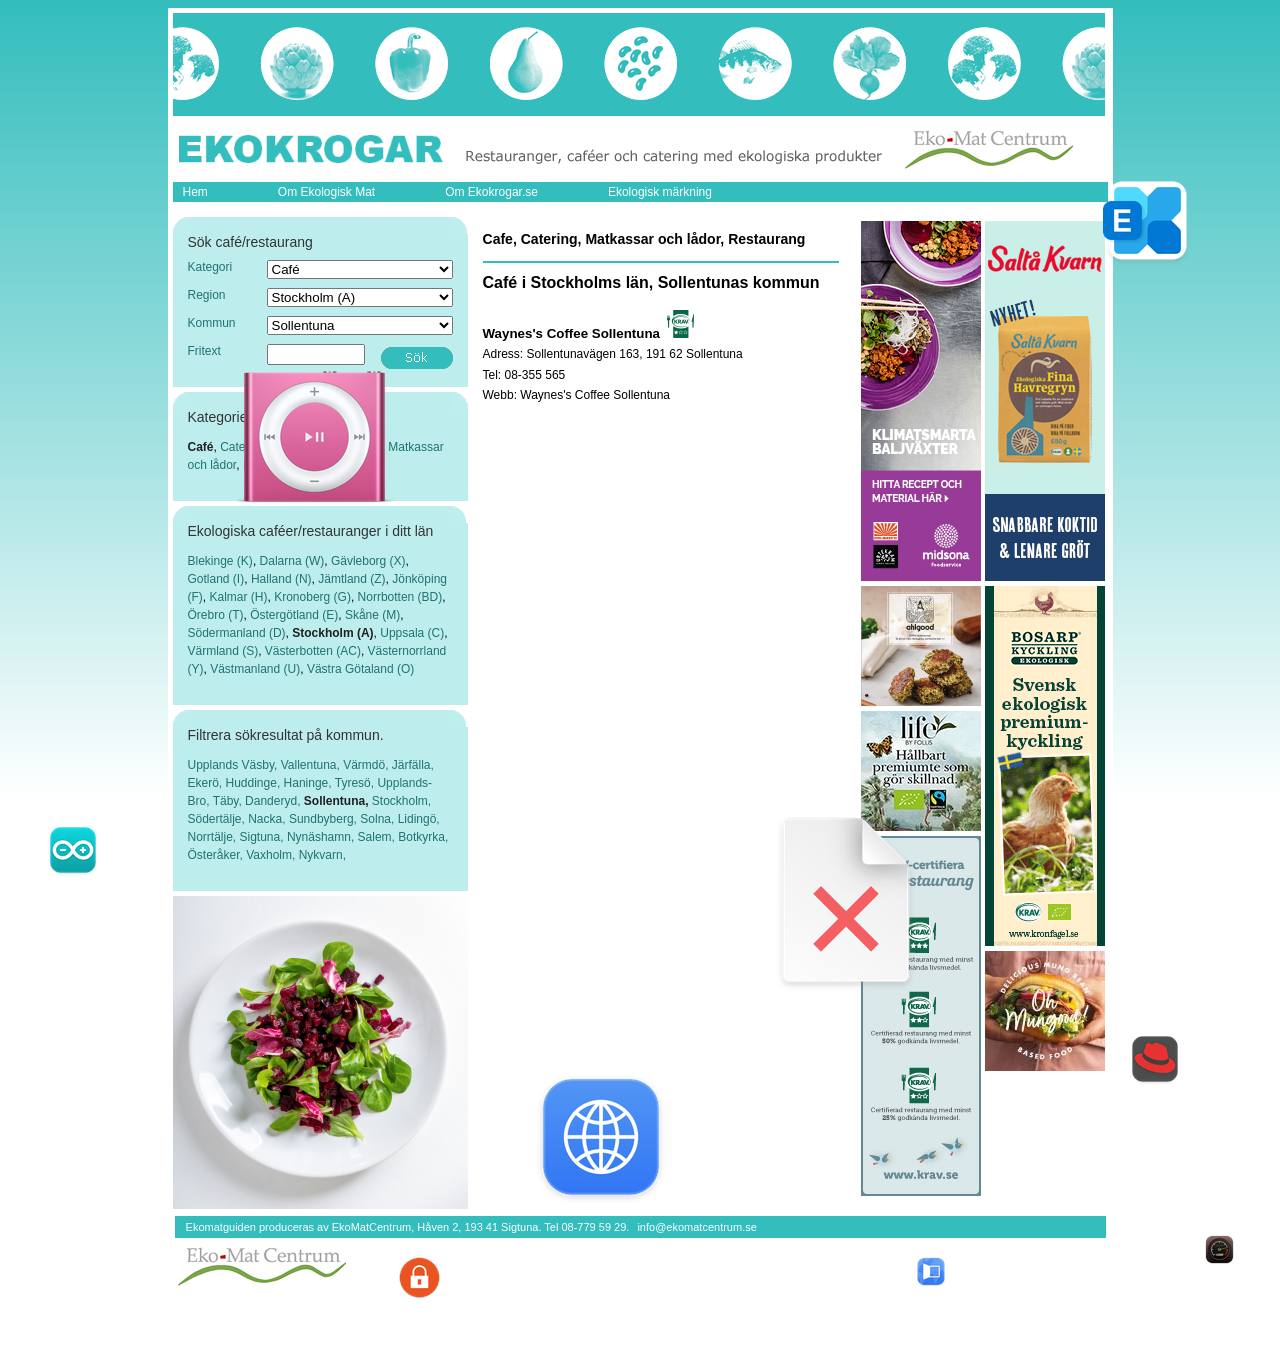  Describe the element at coordinates (846, 903) in the screenshot. I see `a broken or invalid symbolic link file` at that location.